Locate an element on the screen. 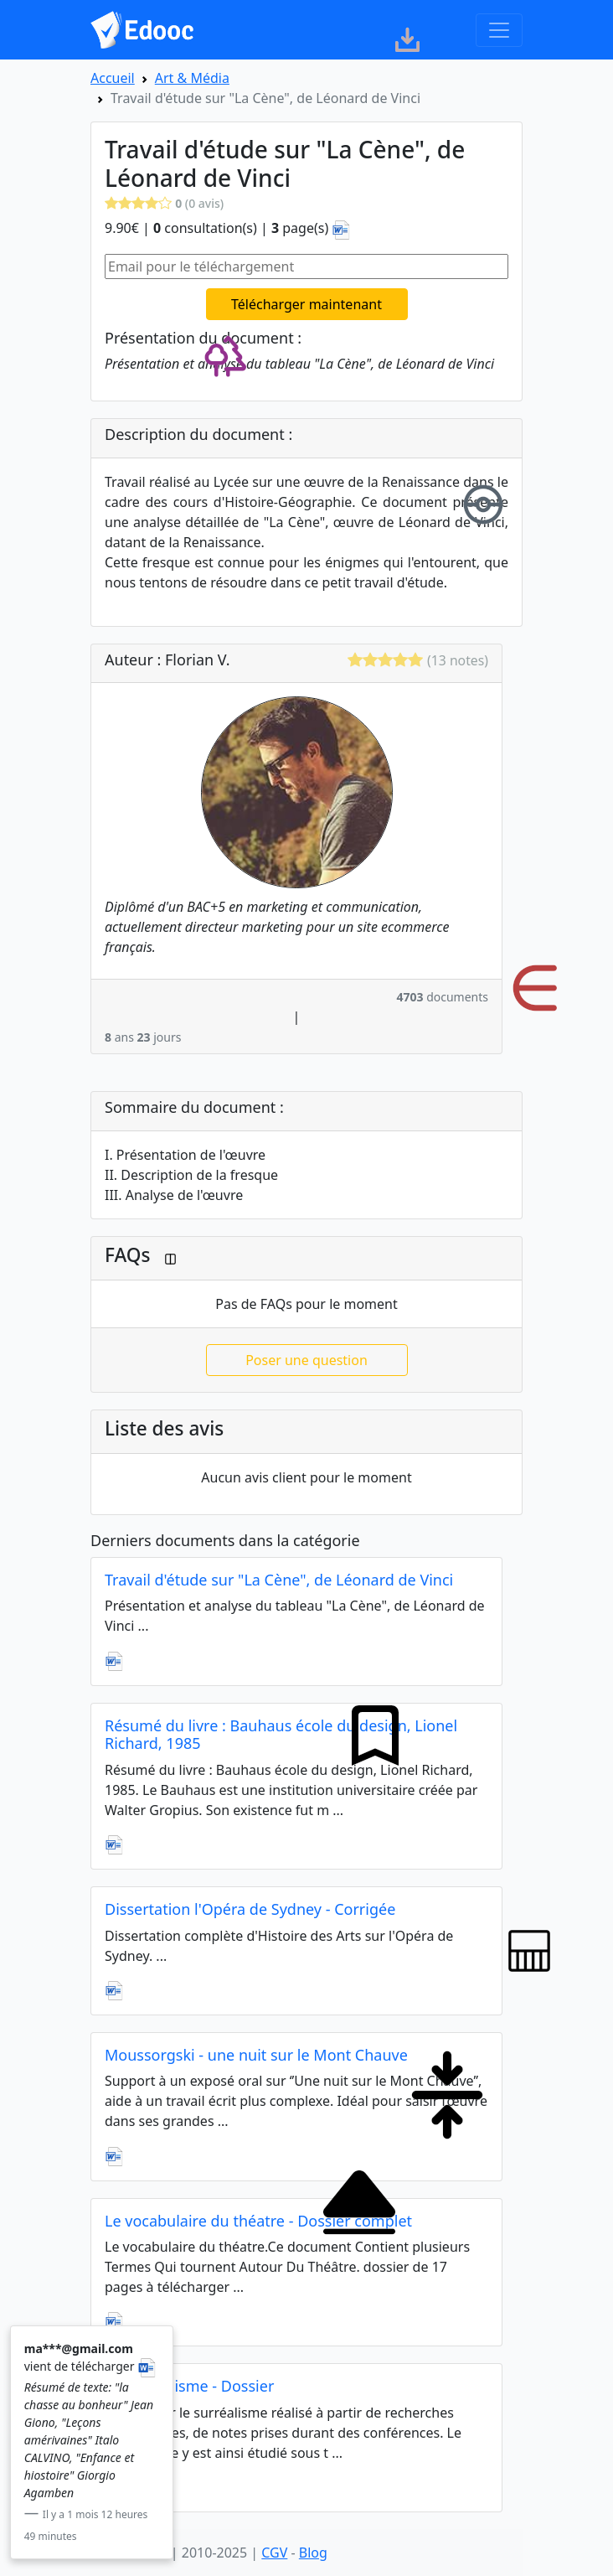 The image size is (613, 2576). save this item for later is located at coordinates (375, 1735).